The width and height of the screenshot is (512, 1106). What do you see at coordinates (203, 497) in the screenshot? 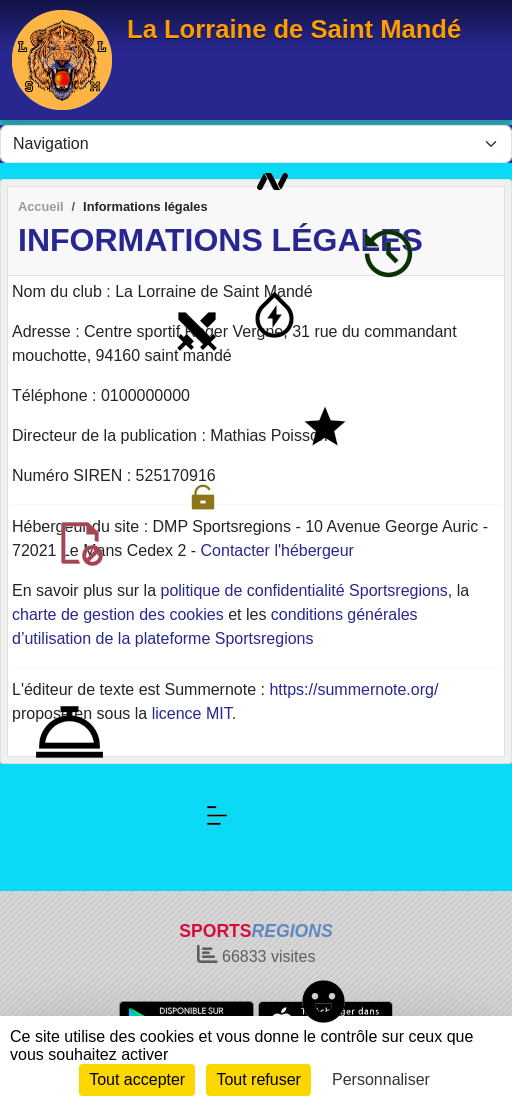
I see `unlock a secured item or account` at bounding box center [203, 497].